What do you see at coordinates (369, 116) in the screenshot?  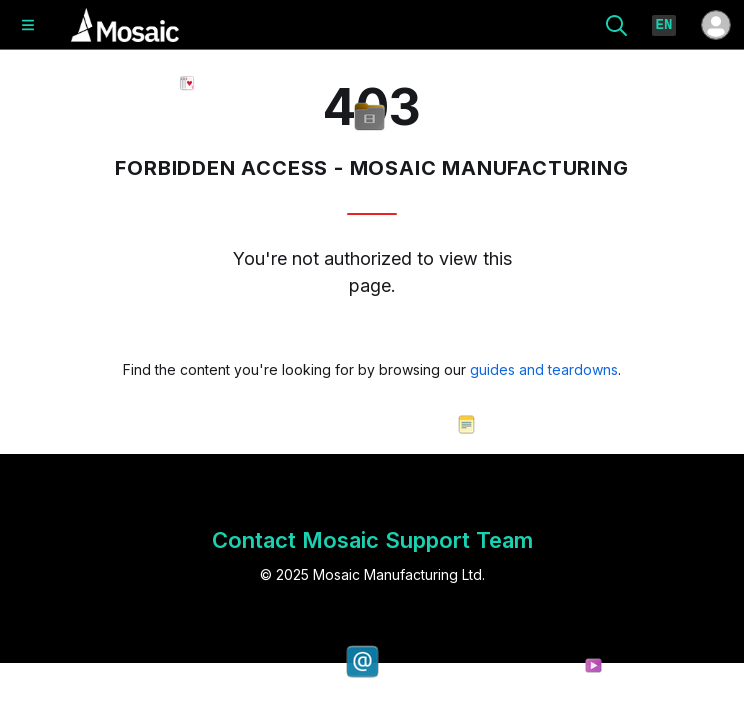 I see `open your videos folder` at bounding box center [369, 116].